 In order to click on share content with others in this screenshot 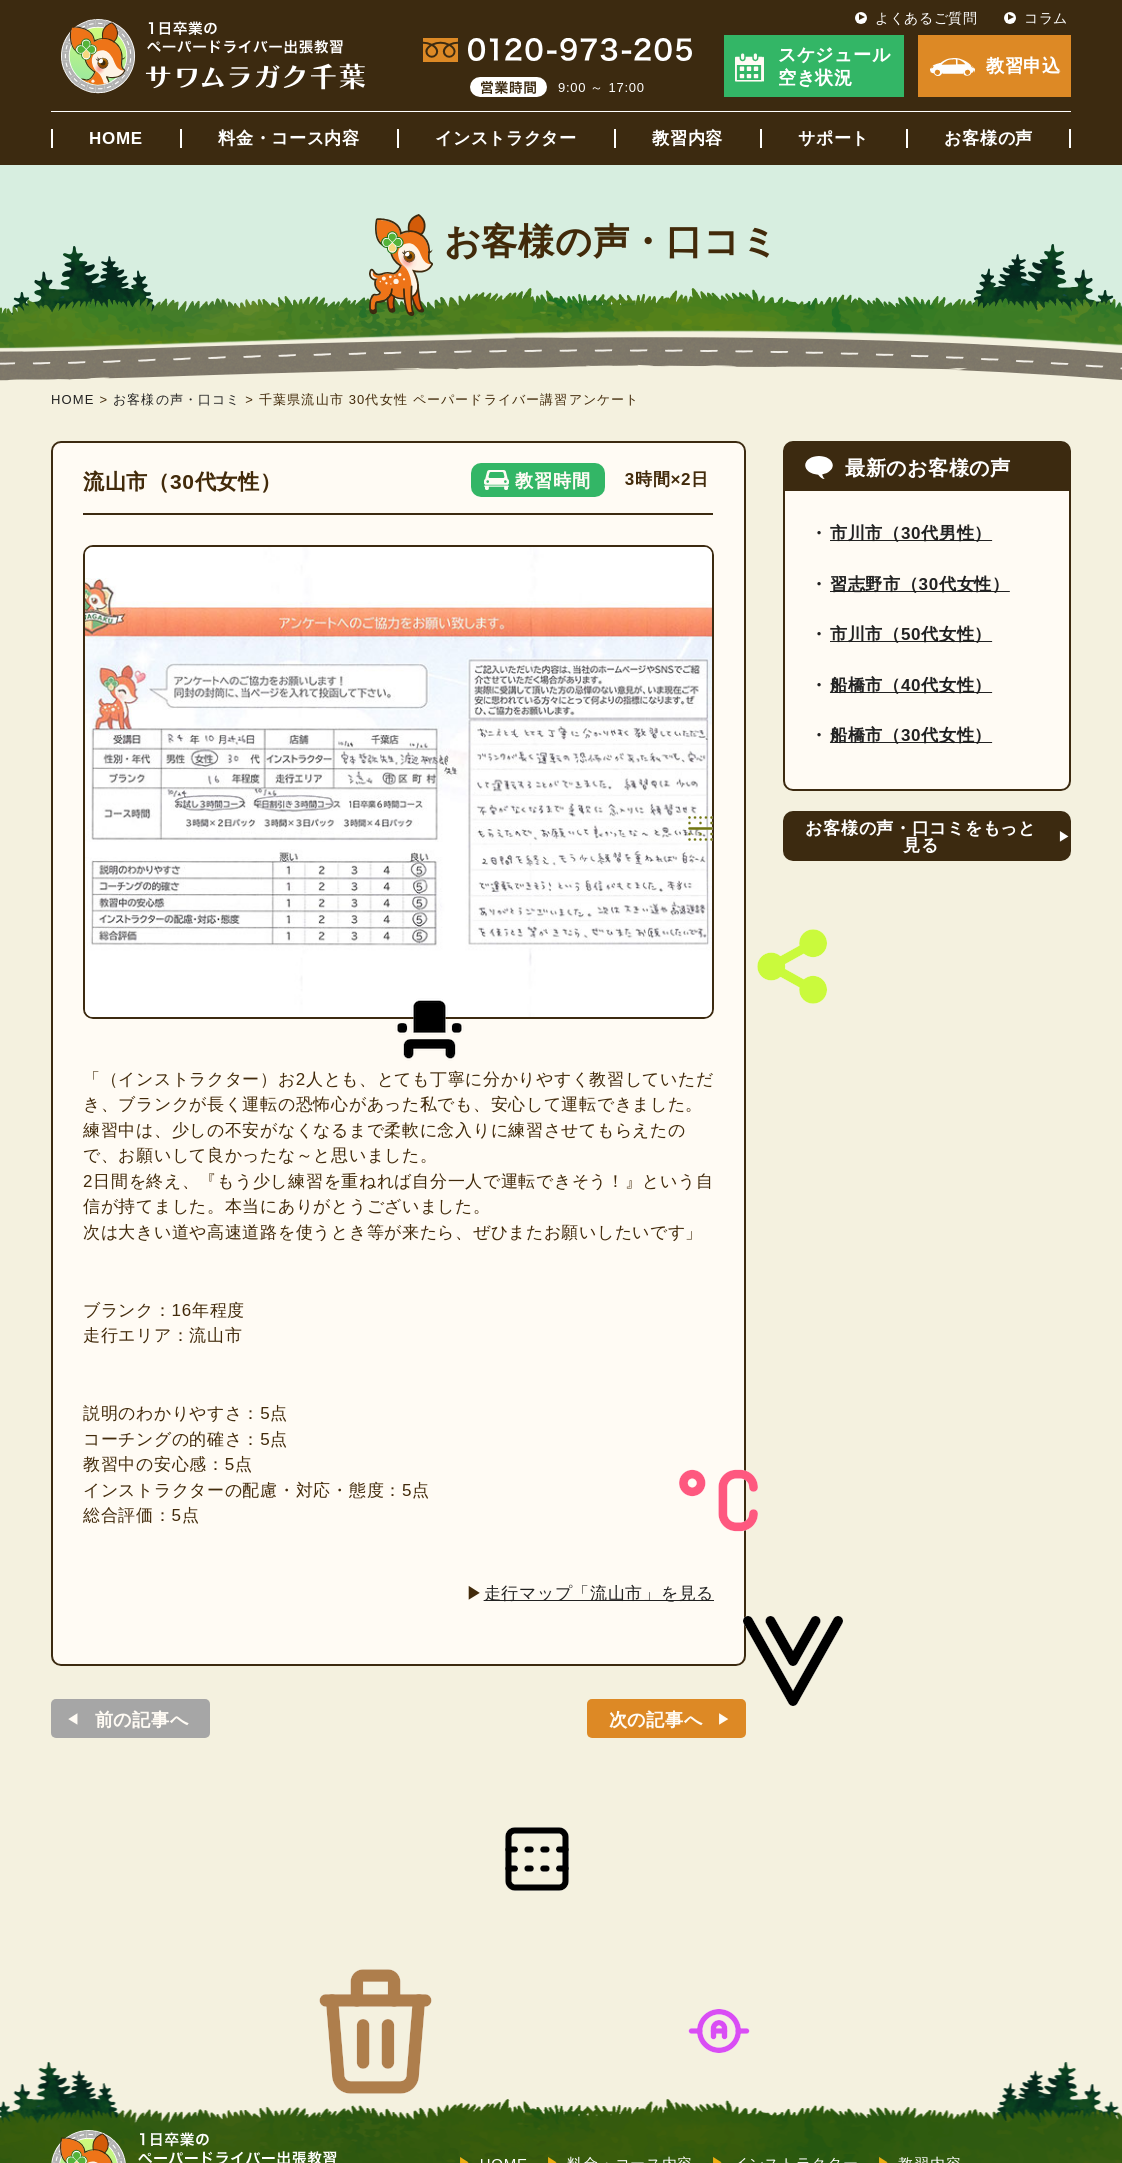, I will do `click(794, 966)`.